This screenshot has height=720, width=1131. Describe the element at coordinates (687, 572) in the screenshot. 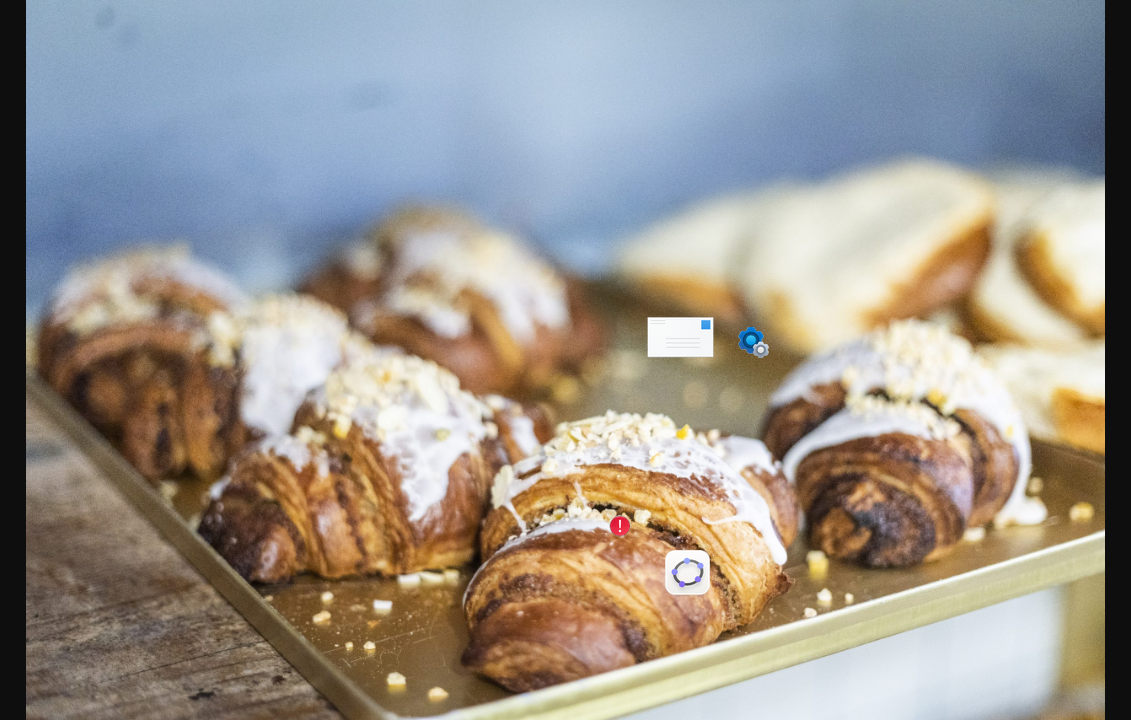

I see `open geogebra mathematics application` at that location.